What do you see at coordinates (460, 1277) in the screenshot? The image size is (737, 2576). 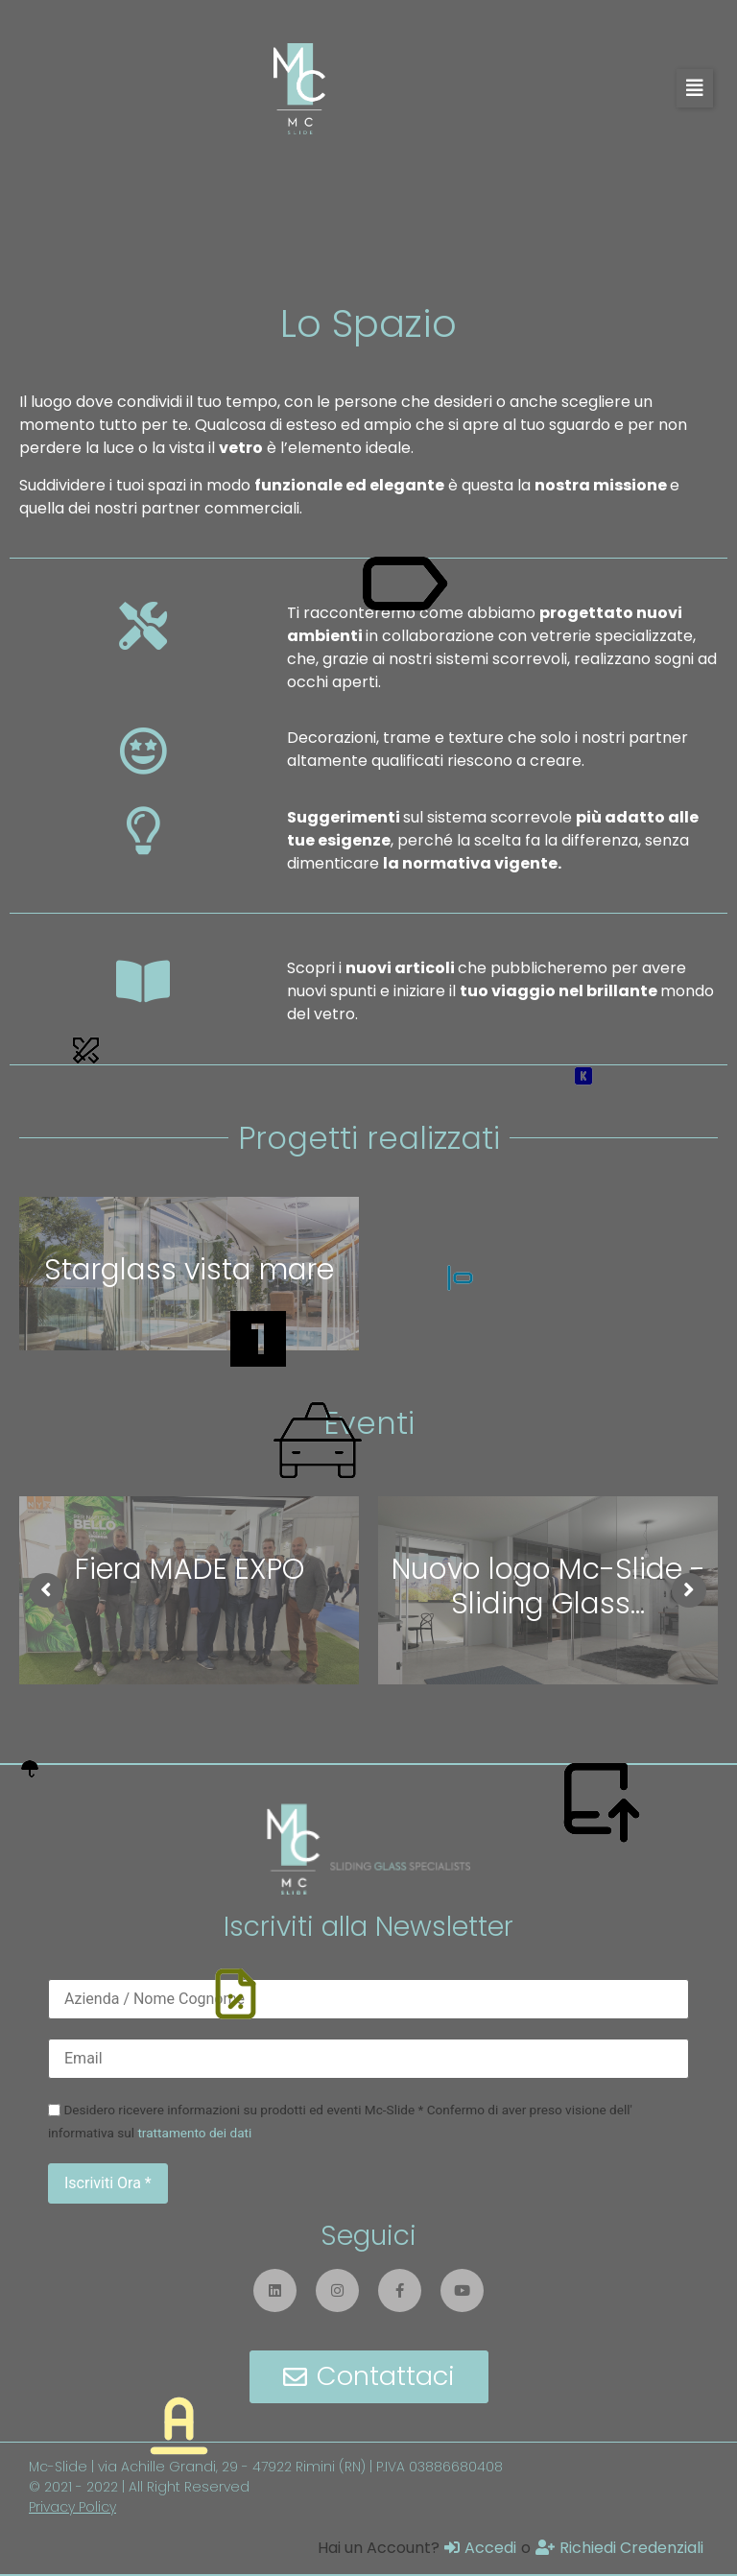 I see `align selected elements to the left` at bounding box center [460, 1277].